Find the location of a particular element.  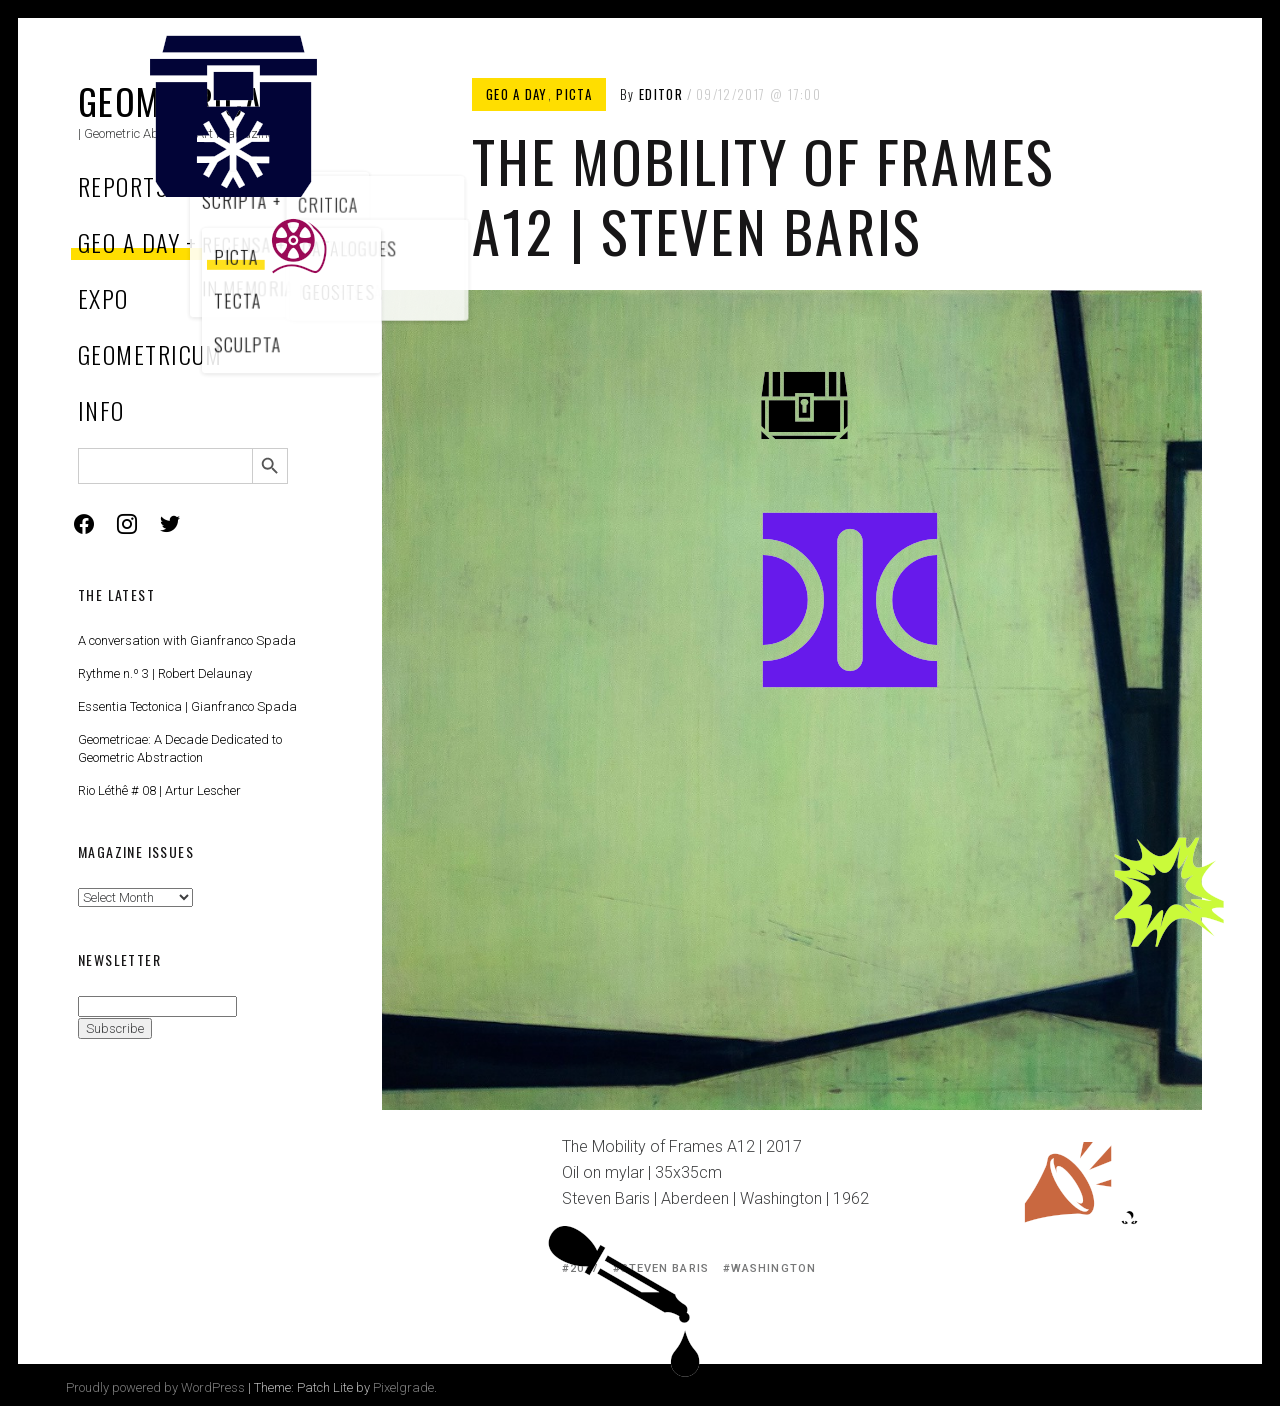

abstract game logo or brand icon is located at coordinates (850, 600).